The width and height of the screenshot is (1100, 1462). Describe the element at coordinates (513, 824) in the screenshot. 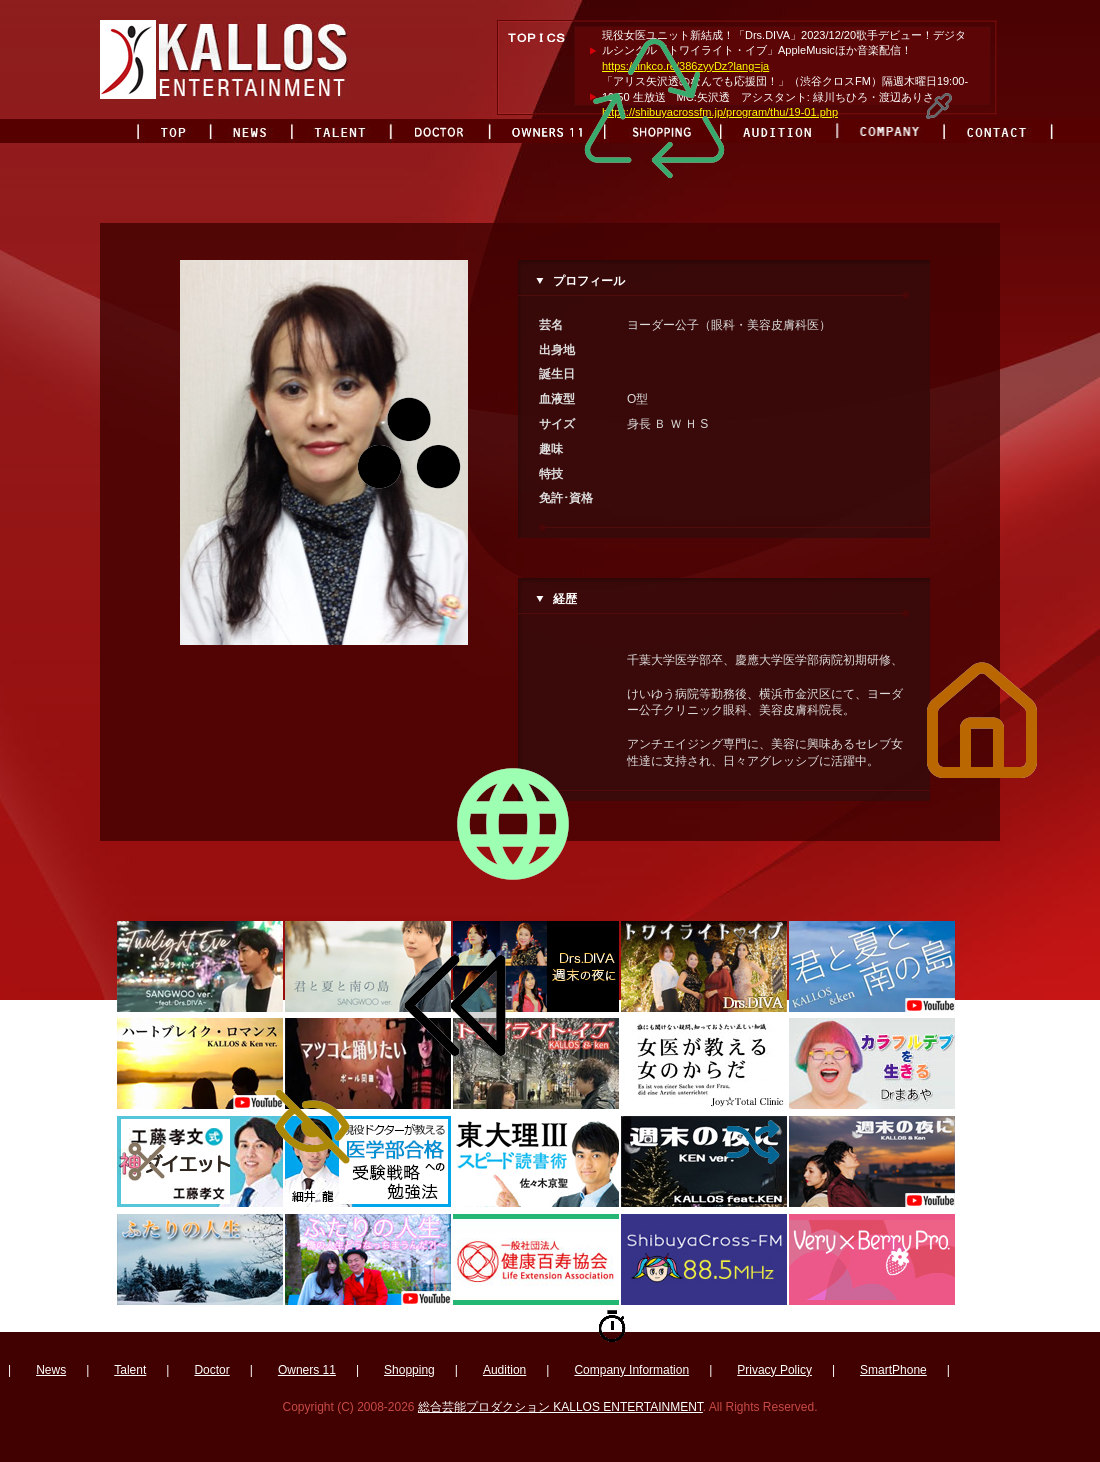

I see `switch to global or worldwide view` at that location.